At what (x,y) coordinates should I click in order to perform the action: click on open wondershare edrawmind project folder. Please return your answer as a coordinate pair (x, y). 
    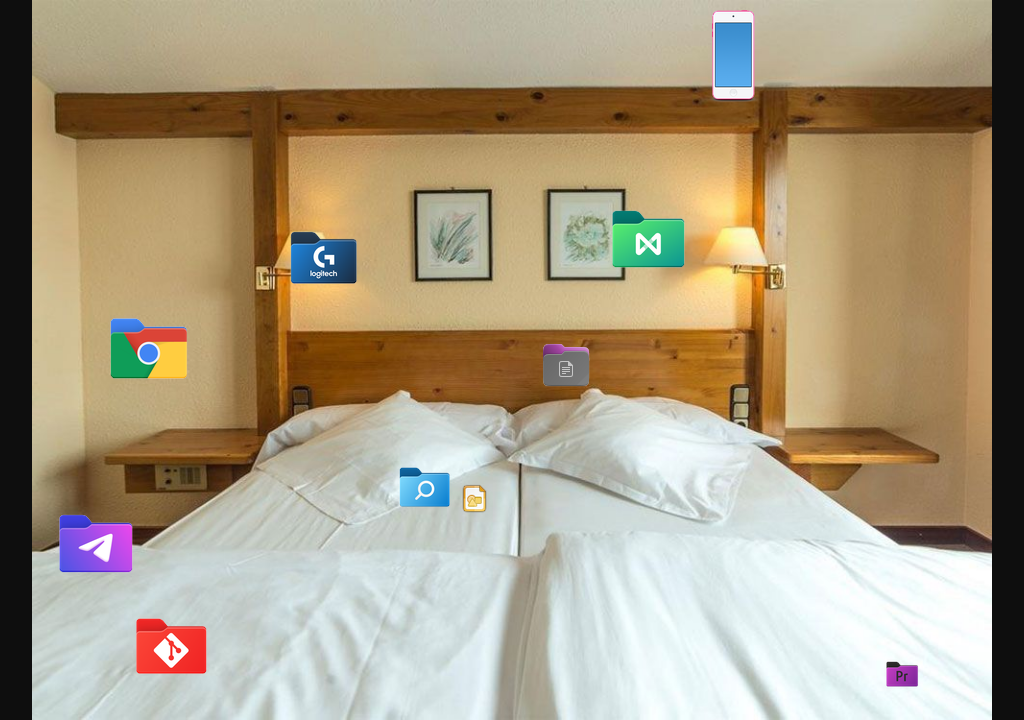
    Looking at the image, I should click on (648, 241).